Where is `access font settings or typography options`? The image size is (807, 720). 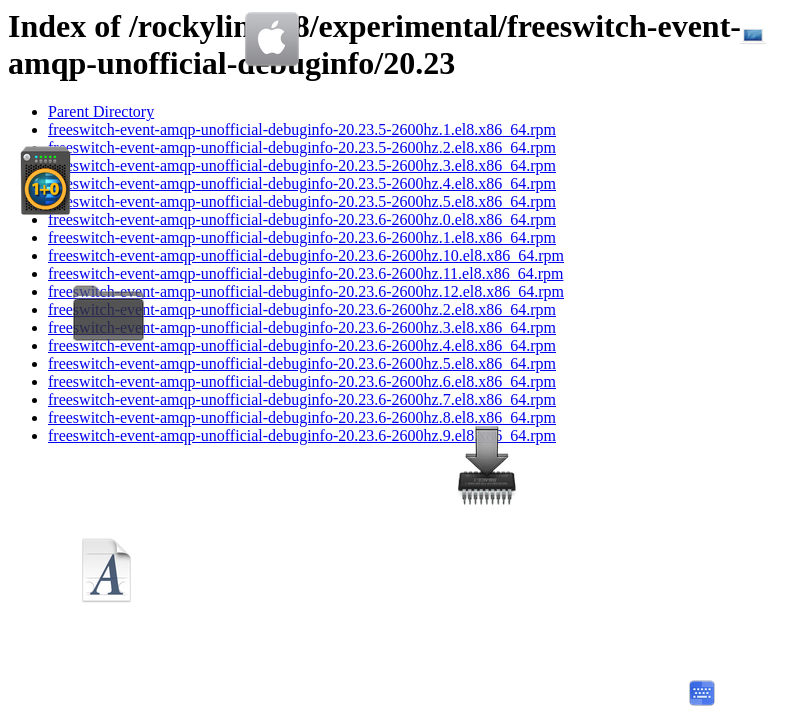 access font settings or typography options is located at coordinates (106, 571).